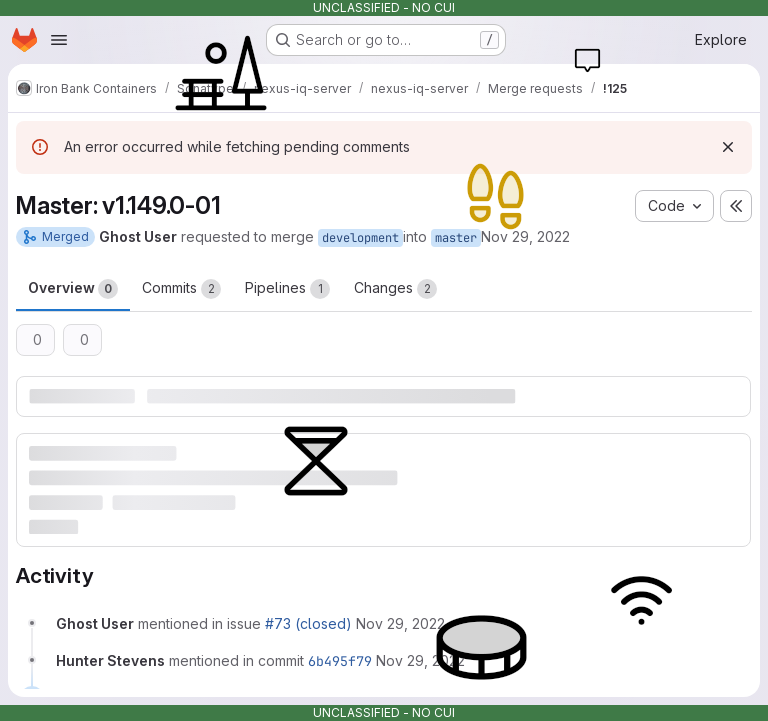 This screenshot has width=768, height=721. I want to click on view nearby parks, so click(221, 78).